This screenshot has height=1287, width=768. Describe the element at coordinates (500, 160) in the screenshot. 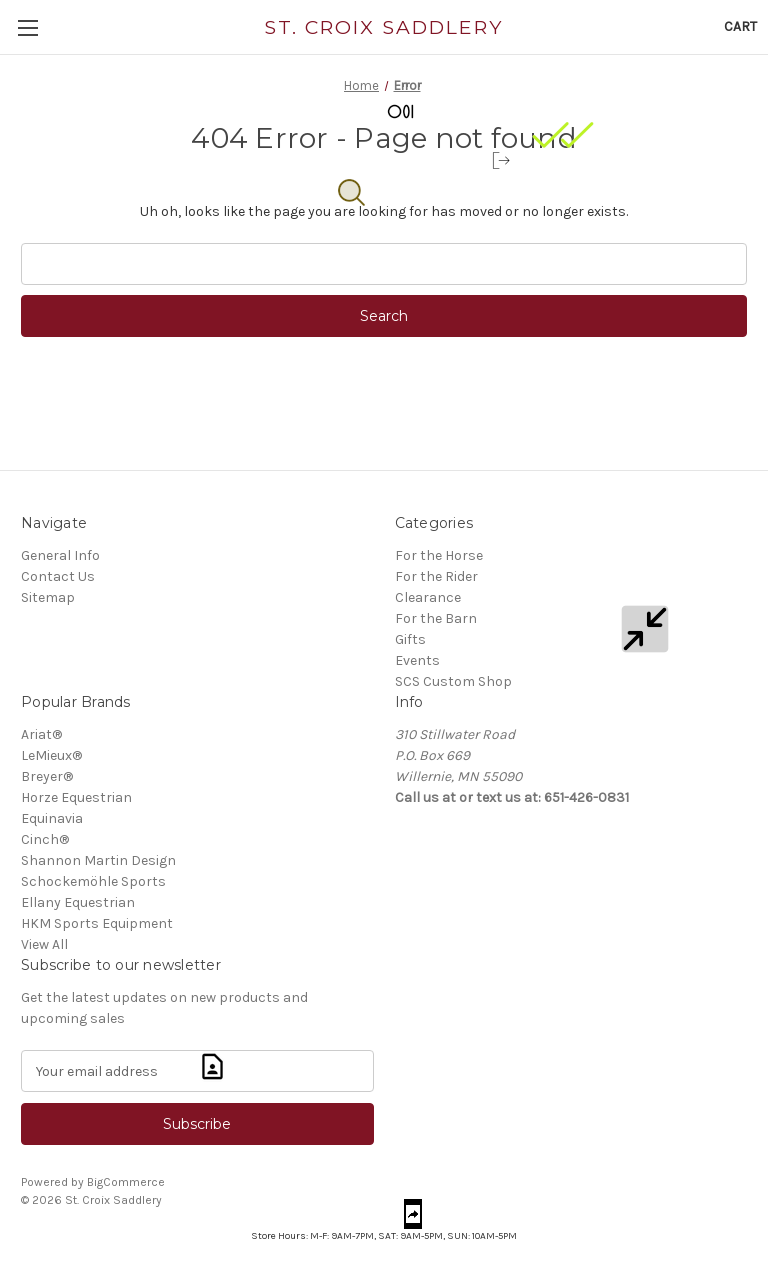

I see `sign out of your account` at that location.